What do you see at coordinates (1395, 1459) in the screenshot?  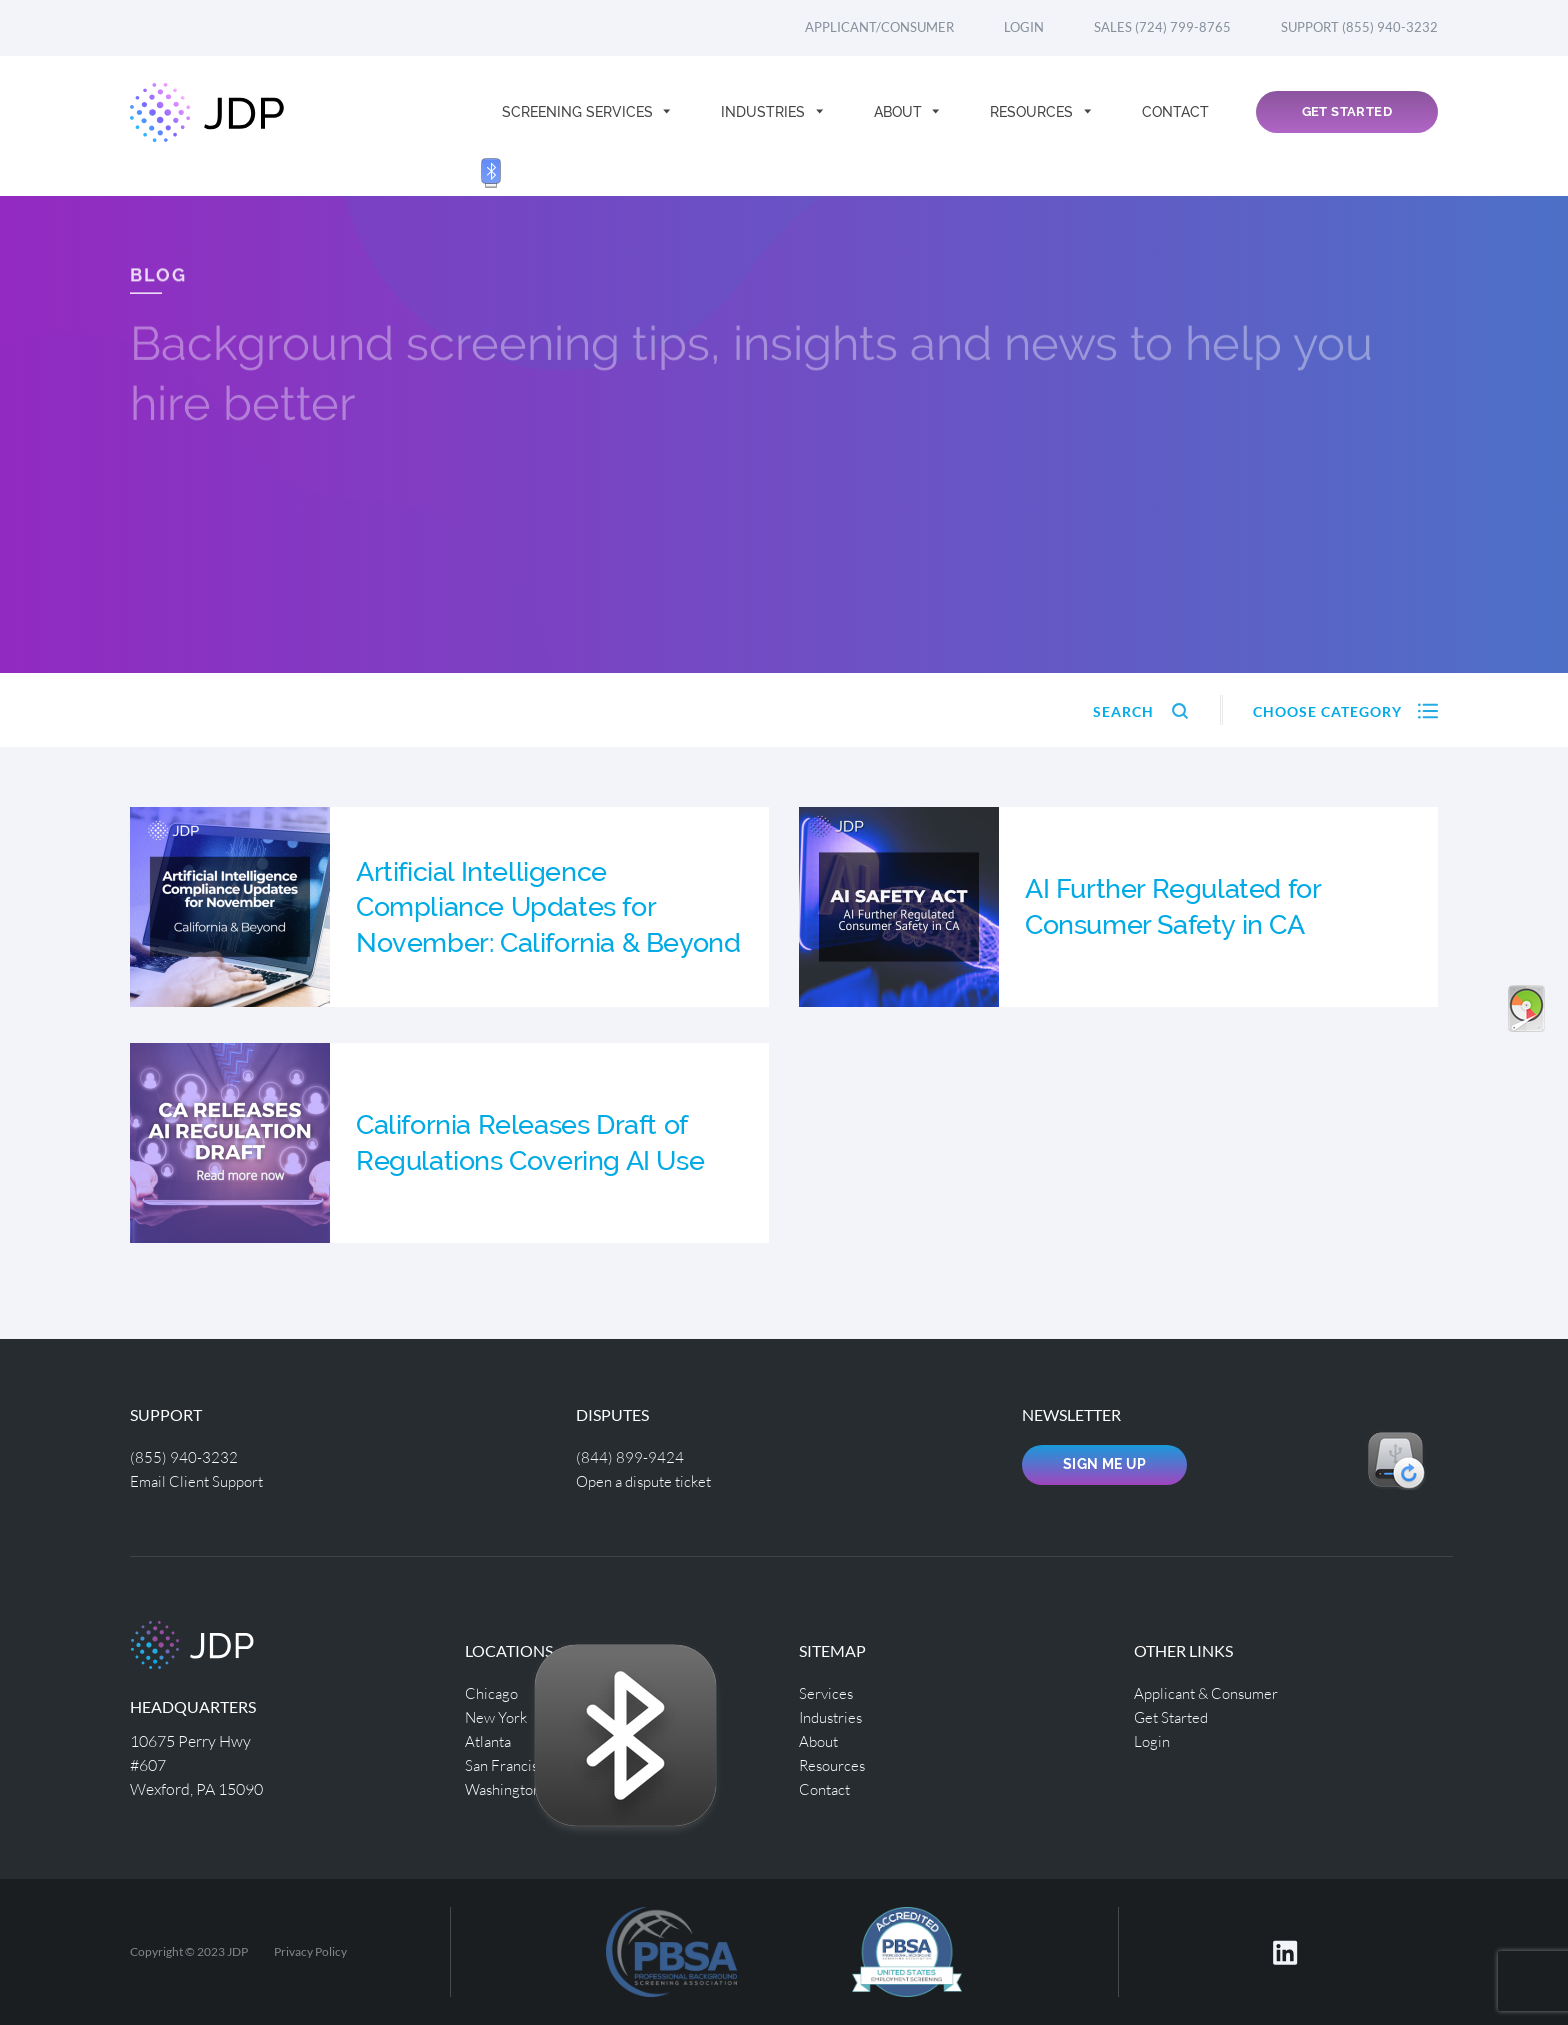 I see `format or erase a USB drive` at bounding box center [1395, 1459].